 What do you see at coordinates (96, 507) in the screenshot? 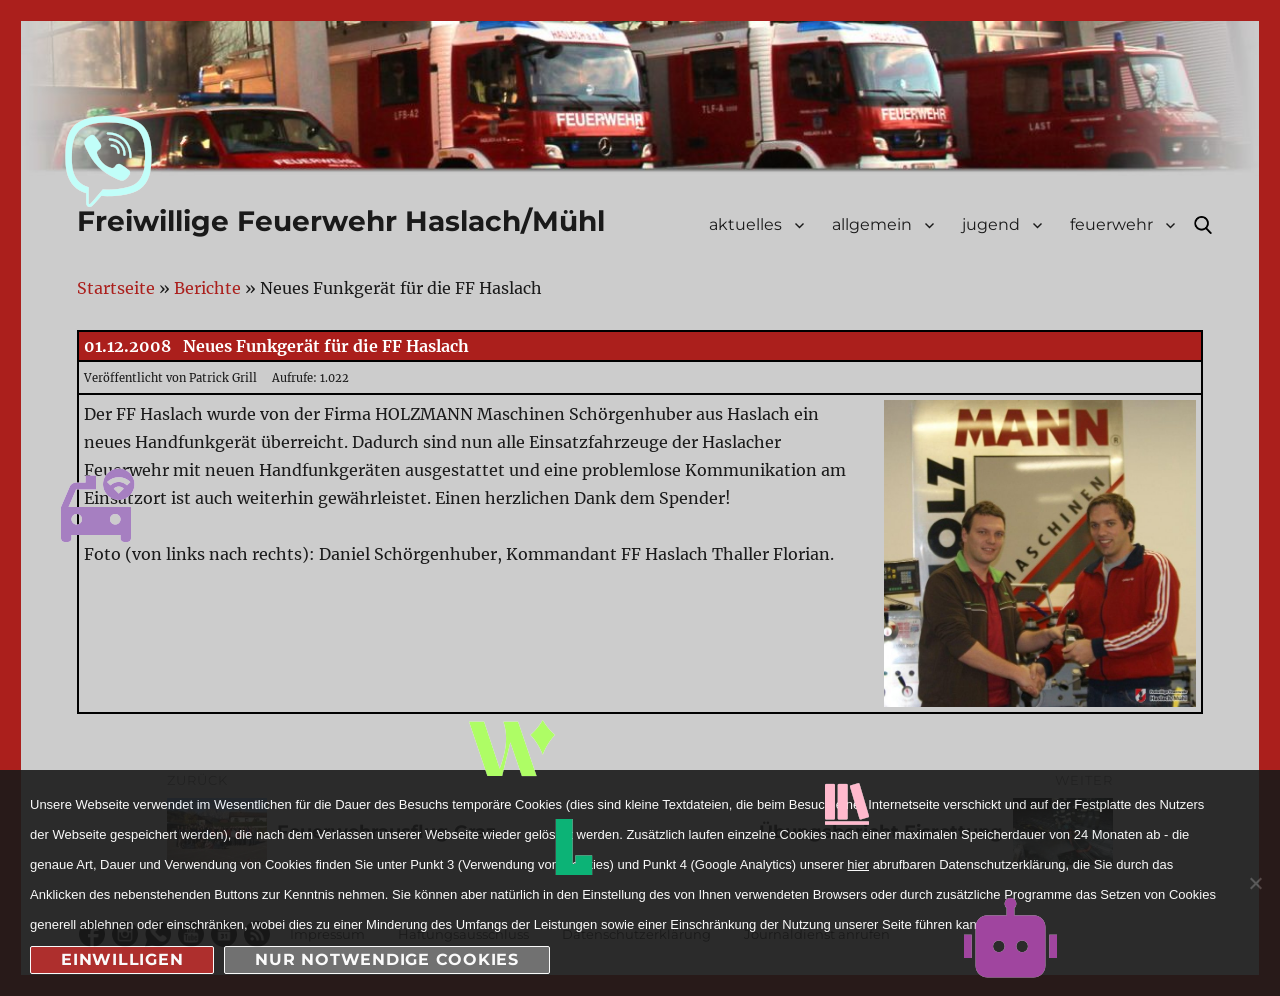
I see `request a wifi-enabled taxi or rideshare` at bounding box center [96, 507].